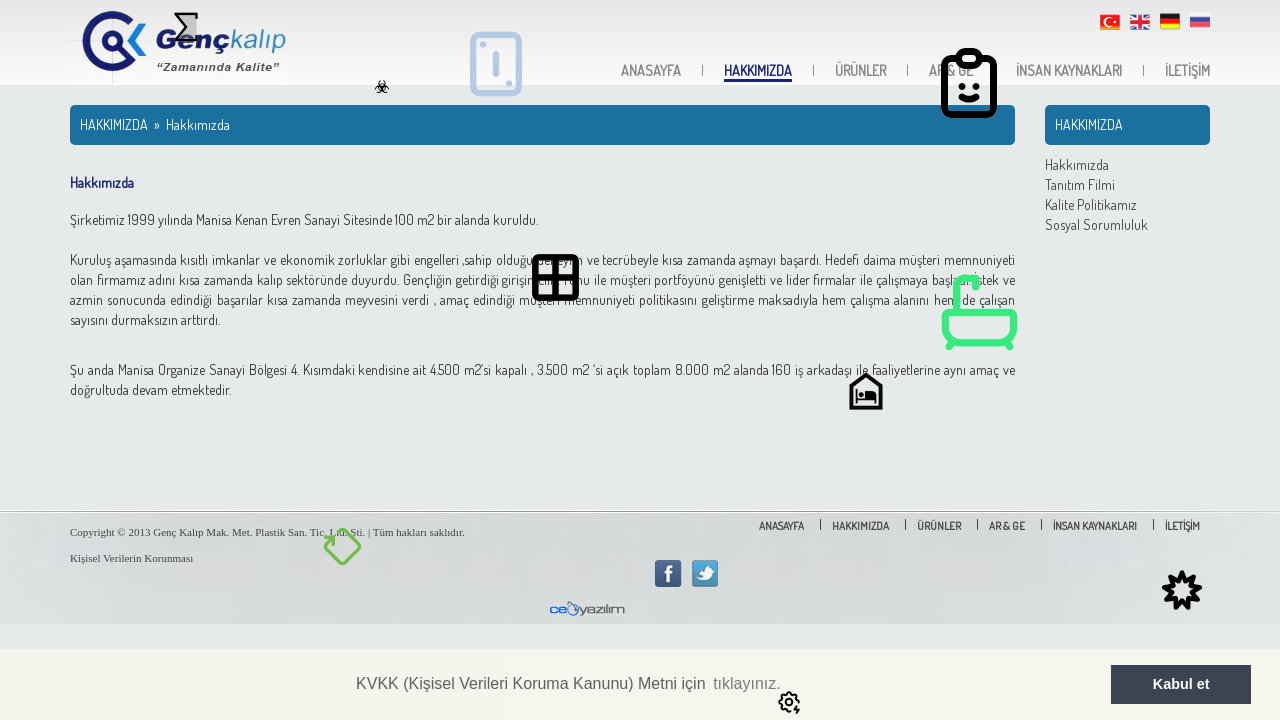 The image size is (1280, 720). I want to click on view feedback or satisfaction survey, so click(969, 83).